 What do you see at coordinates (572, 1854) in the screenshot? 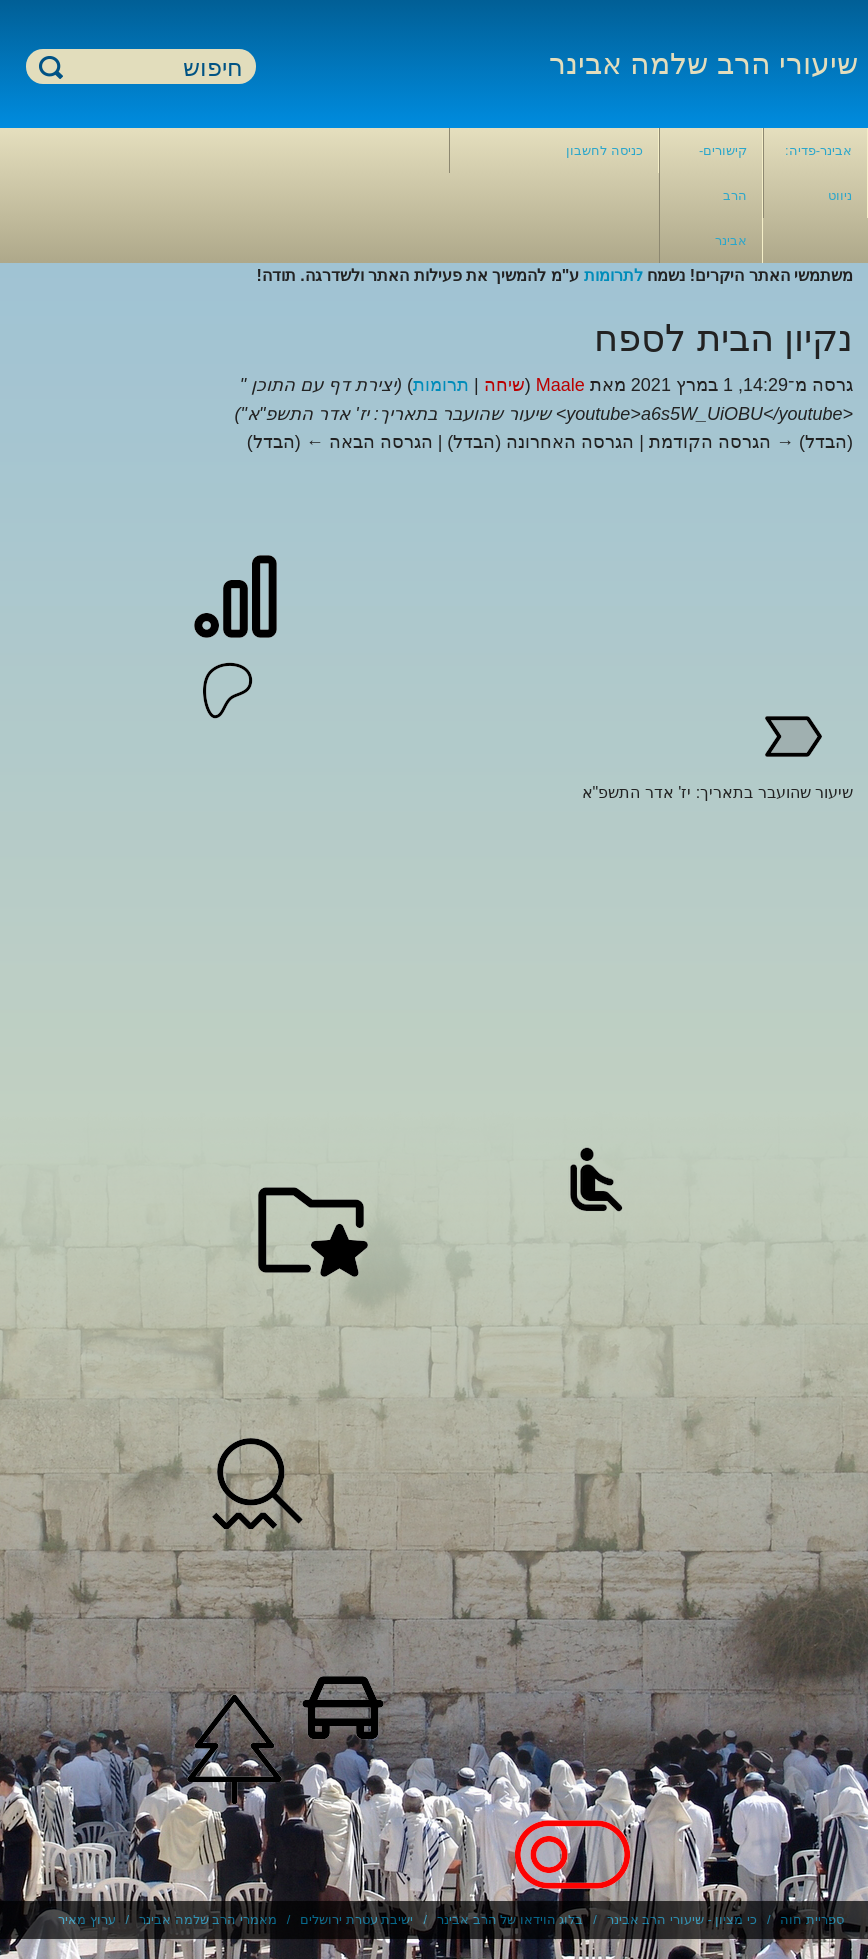
I see `toggle switch in off position` at bounding box center [572, 1854].